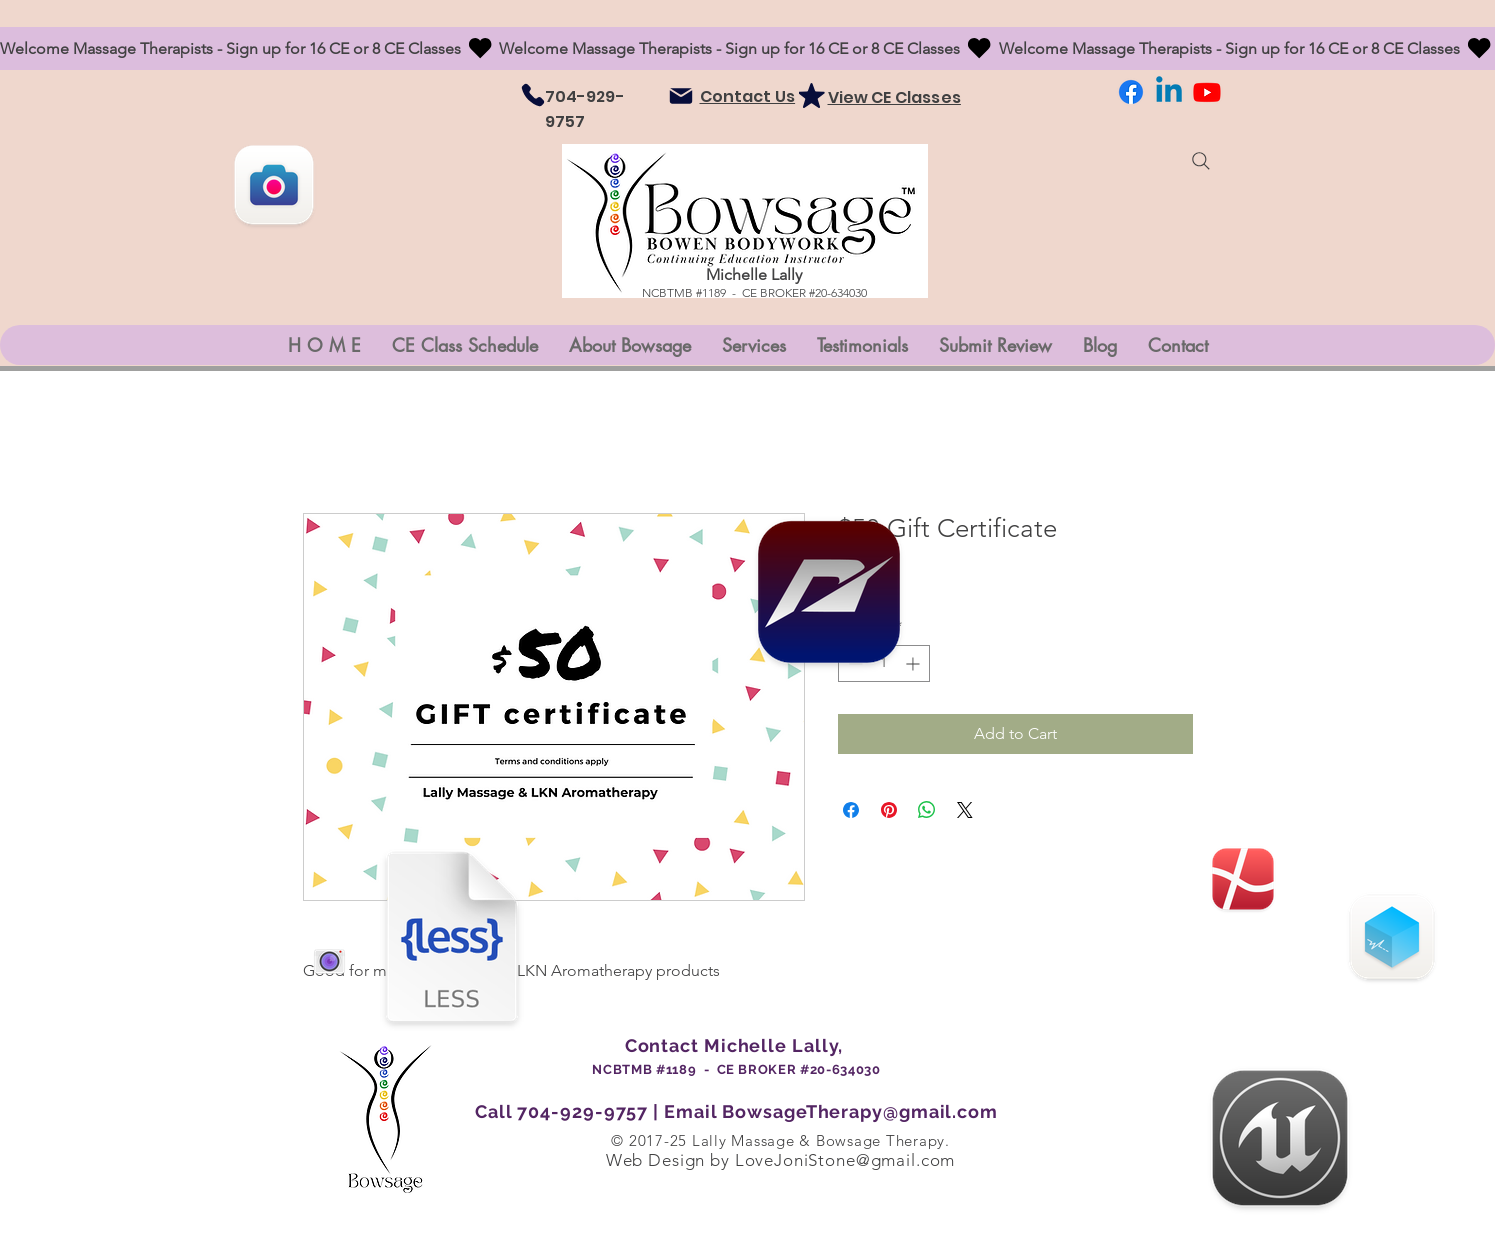 This screenshot has height=1238, width=1495. Describe the element at coordinates (274, 185) in the screenshot. I see `open simplescreenrecorder app` at that location.